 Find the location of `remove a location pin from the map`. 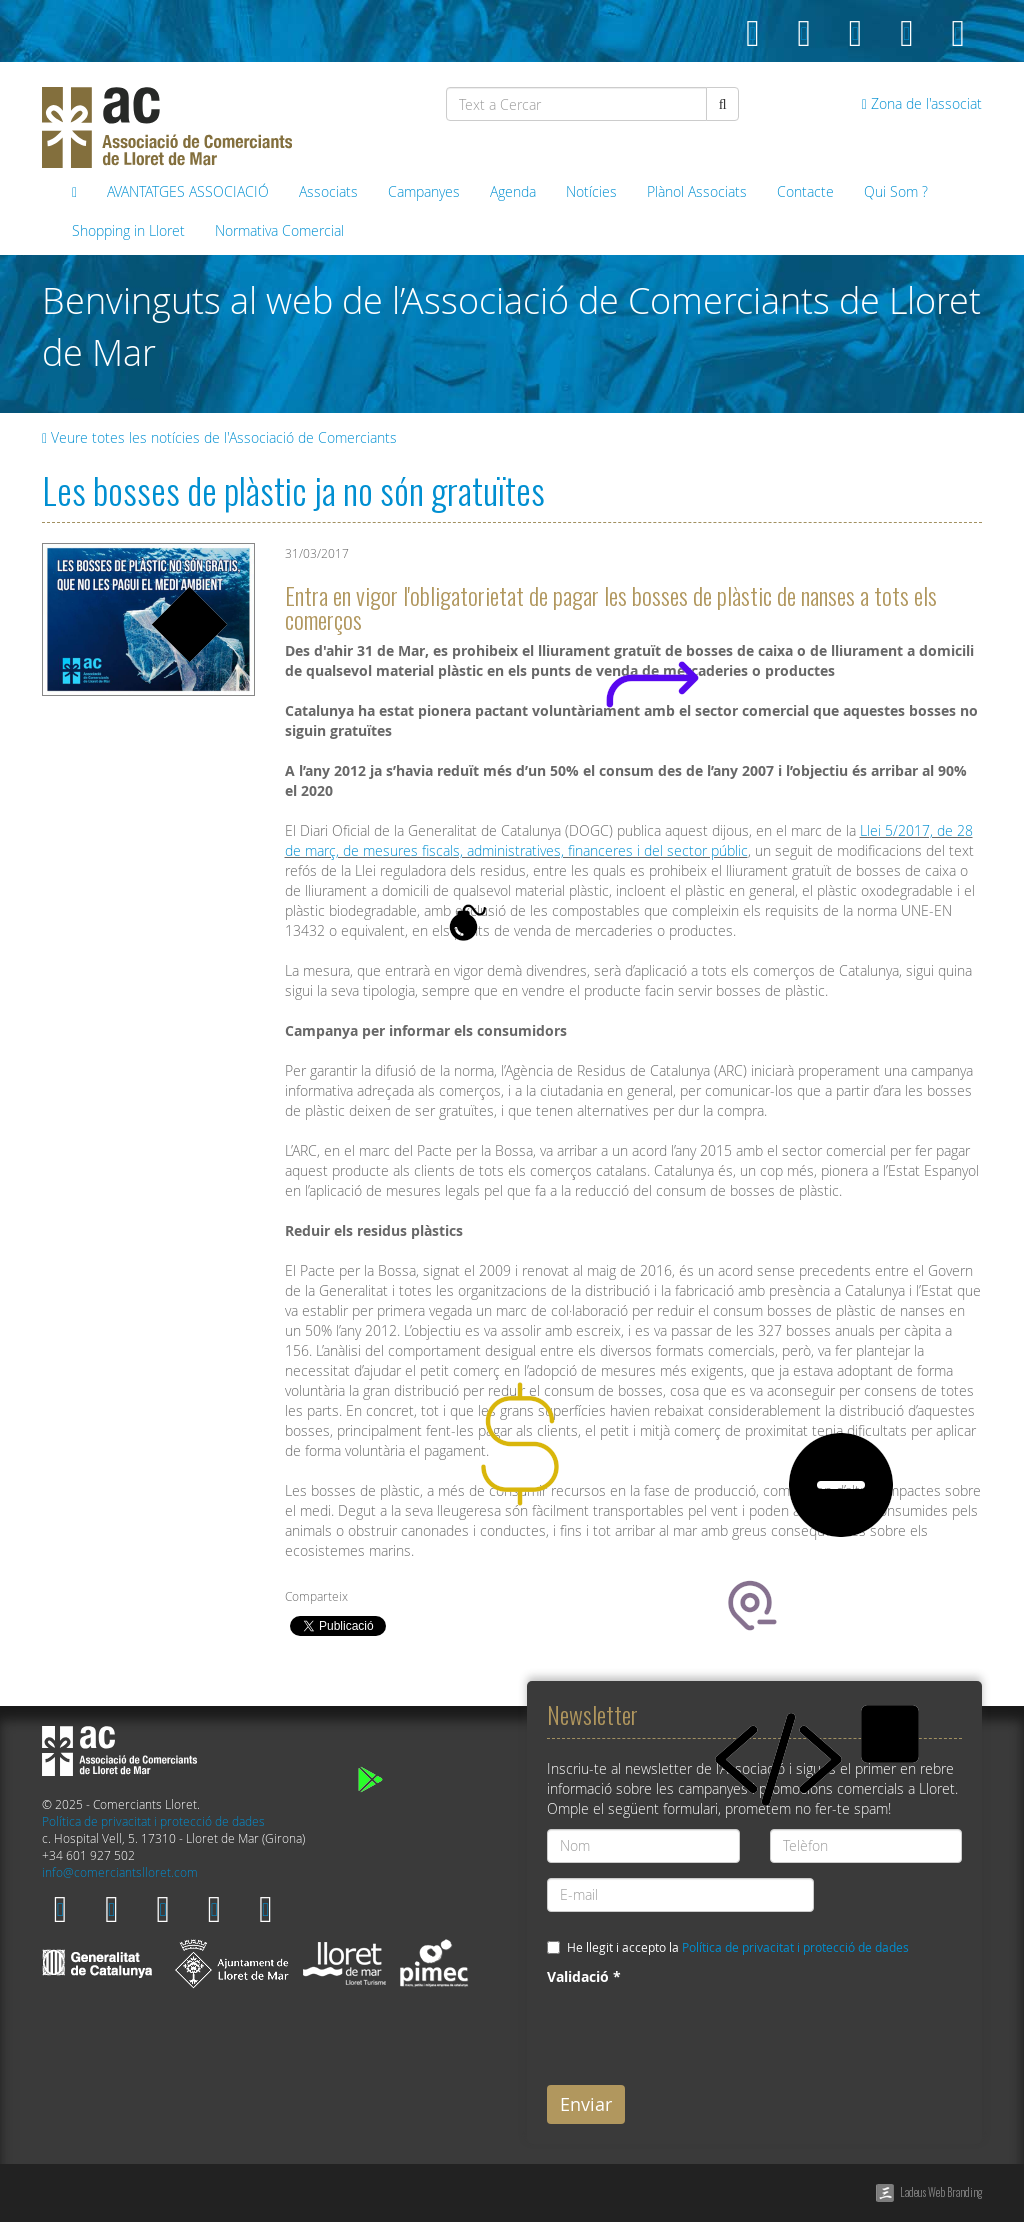

remove a location pin from the map is located at coordinates (750, 1605).